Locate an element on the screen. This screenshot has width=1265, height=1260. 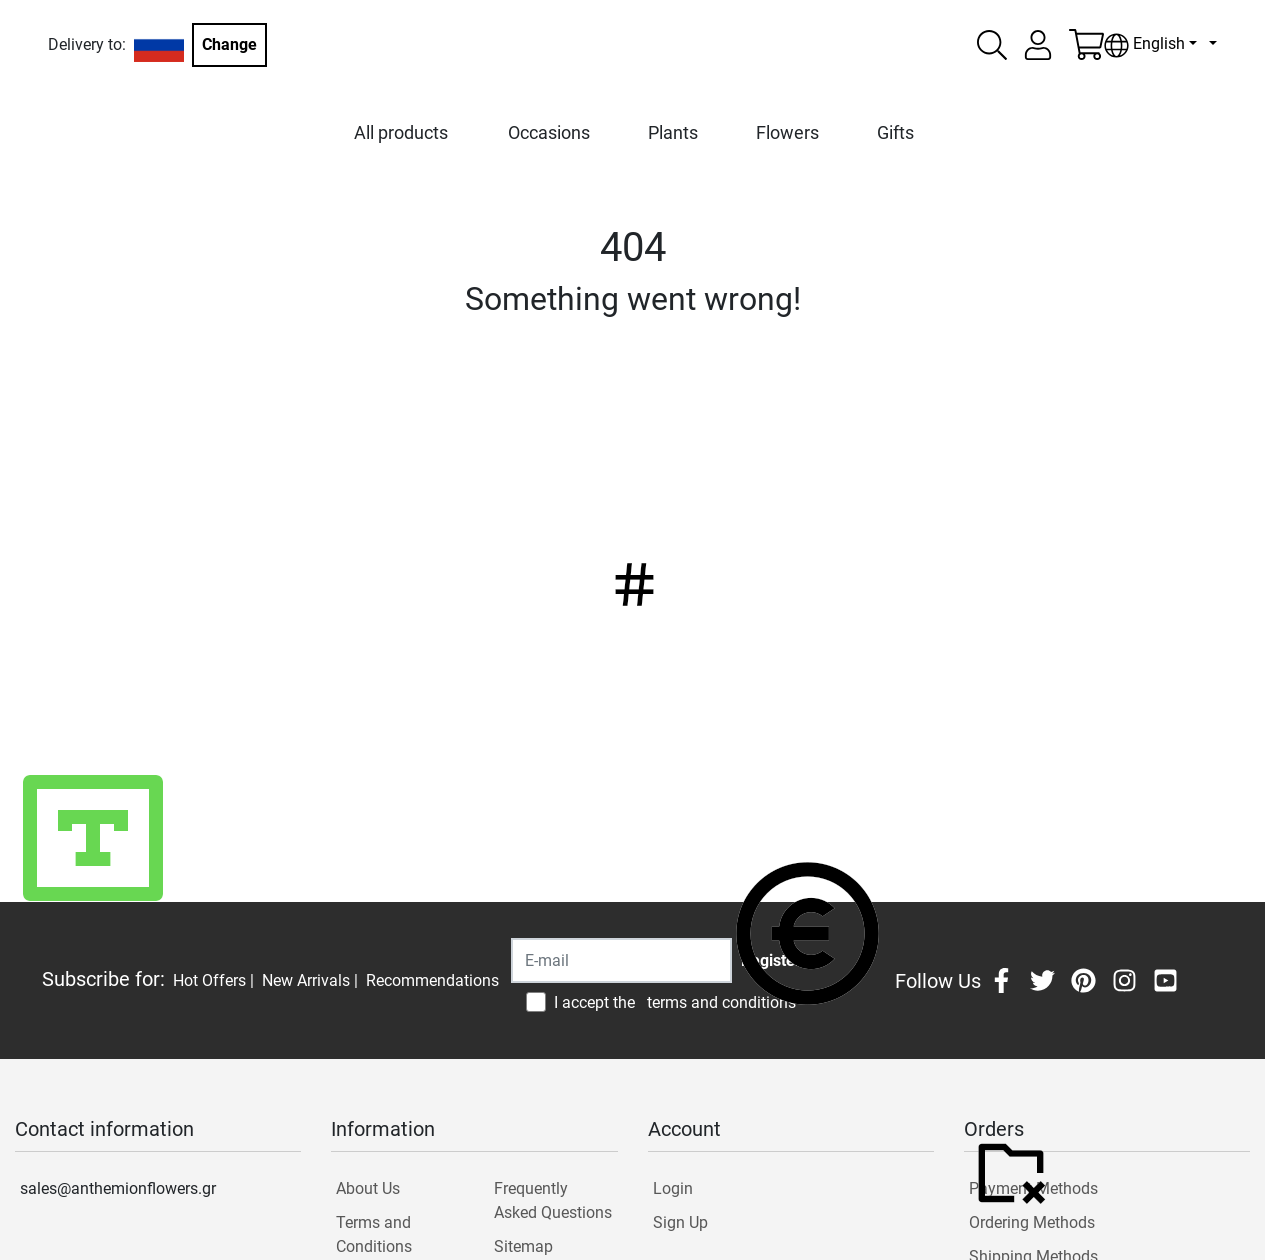
close or collapse a folder is located at coordinates (1011, 1173).